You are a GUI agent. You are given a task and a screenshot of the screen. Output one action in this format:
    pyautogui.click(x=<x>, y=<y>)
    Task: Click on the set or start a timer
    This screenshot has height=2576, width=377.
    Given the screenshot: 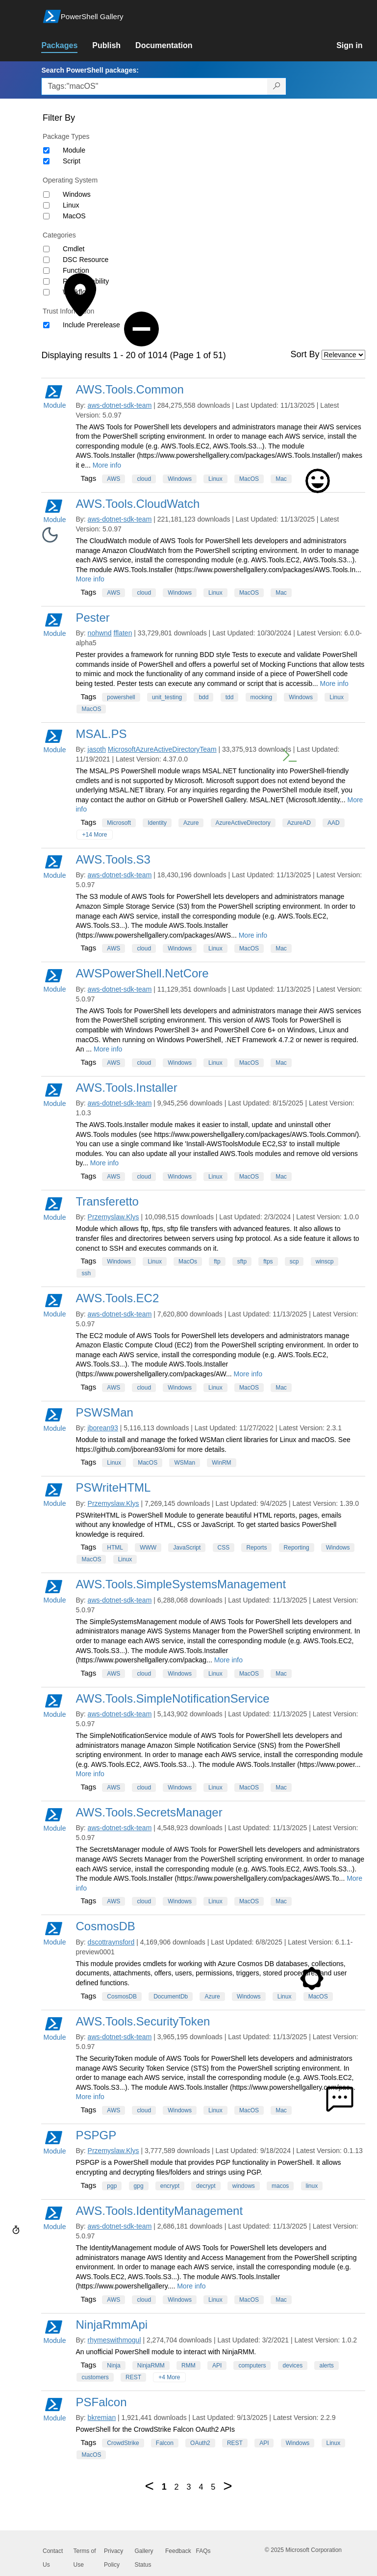 What is the action you would take?
    pyautogui.click(x=16, y=2230)
    